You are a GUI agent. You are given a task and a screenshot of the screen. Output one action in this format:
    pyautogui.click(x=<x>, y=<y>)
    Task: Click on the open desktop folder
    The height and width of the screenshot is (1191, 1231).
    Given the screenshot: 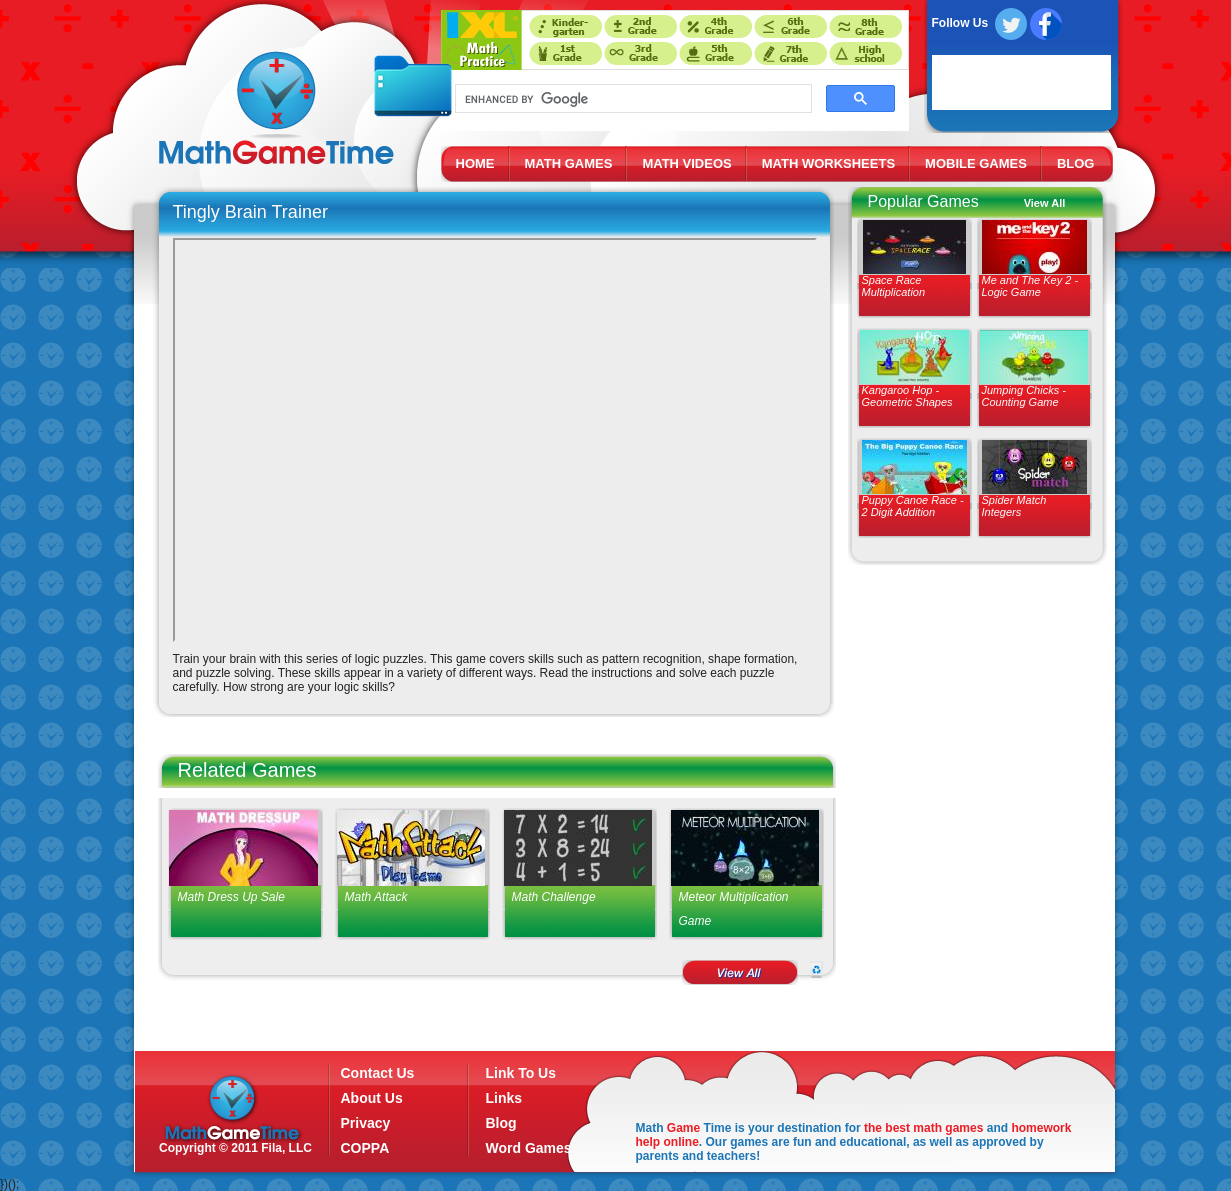 What is the action you would take?
    pyautogui.click(x=413, y=88)
    